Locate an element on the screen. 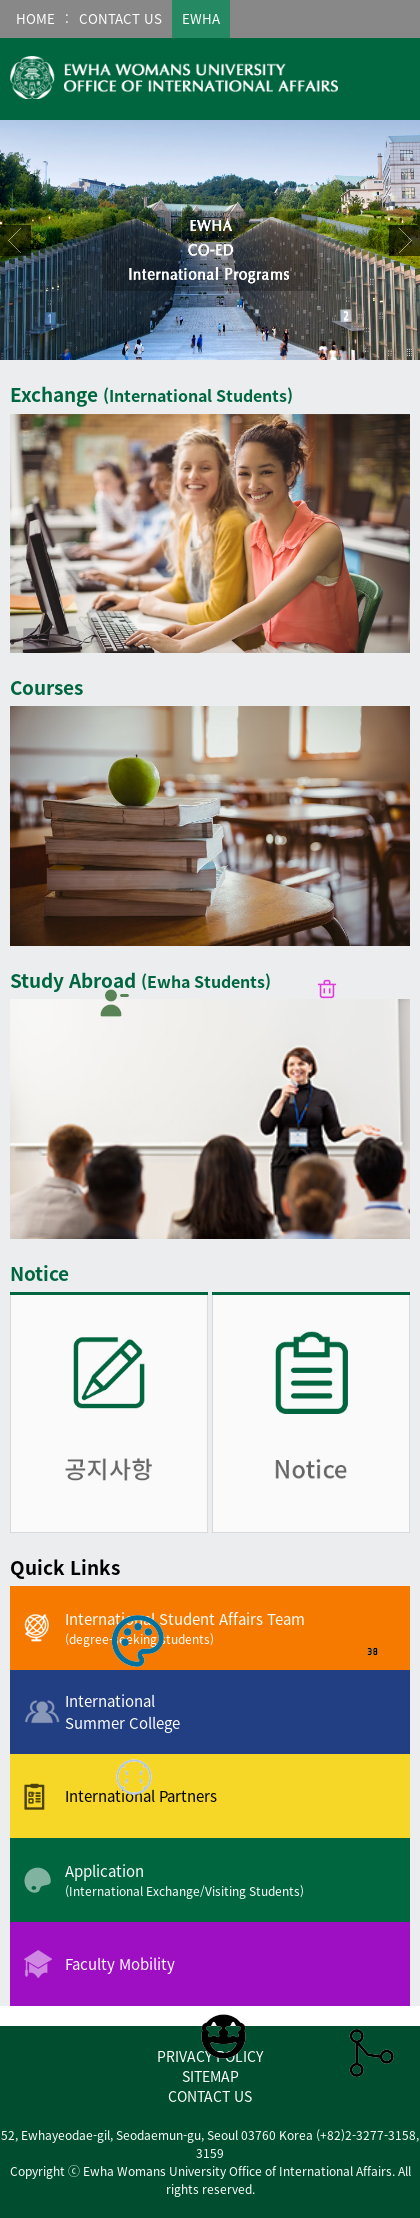 The image size is (420, 2218). remove a contact or friend is located at coordinates (114, 1003).